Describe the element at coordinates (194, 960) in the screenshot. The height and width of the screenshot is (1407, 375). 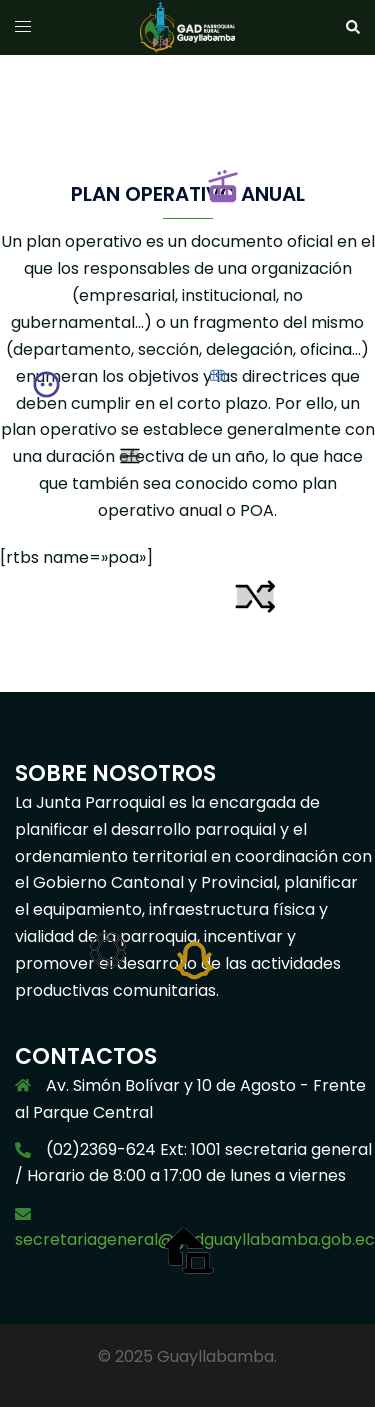
I see `open Snapchat` at that location.